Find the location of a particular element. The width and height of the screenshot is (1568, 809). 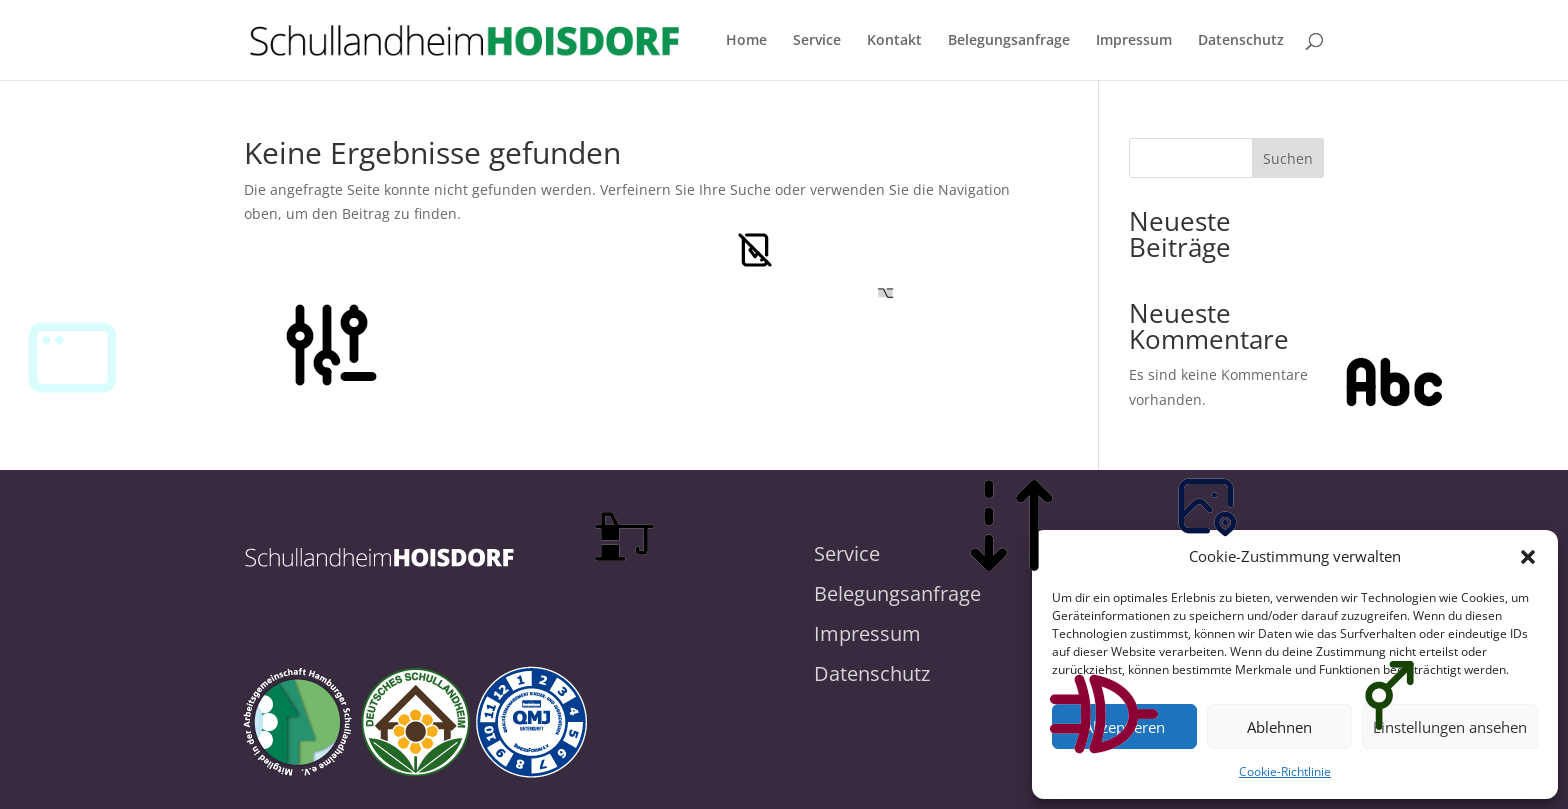

access keyboard option or modifier key is located at coordinates (885, 292).